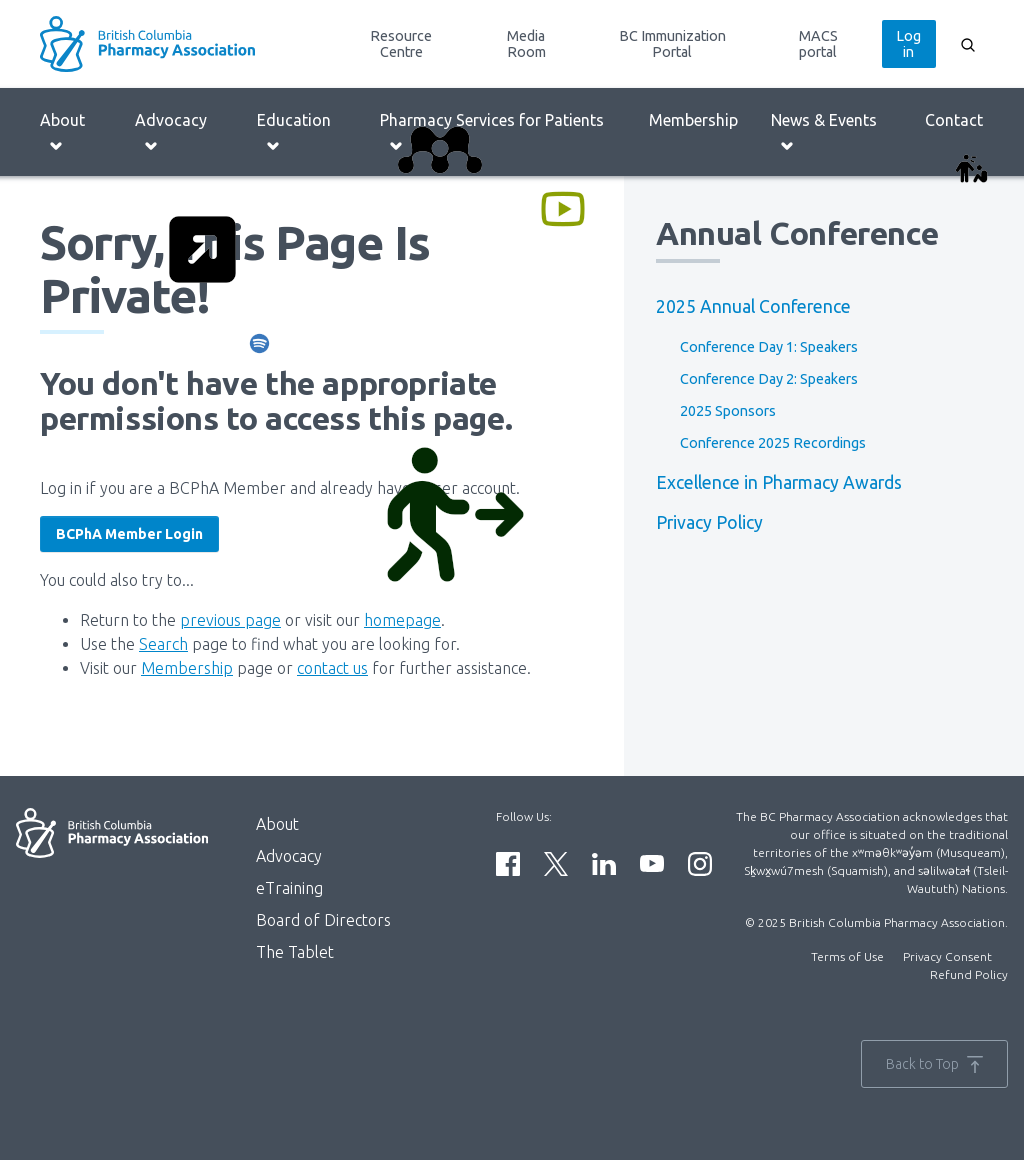 The width and height of the screenshot is (1024, 1160). What do you see at coordinates (454, 514) in the screenshot?
I see `exit or leave current area` at bounding box center [454, 514].